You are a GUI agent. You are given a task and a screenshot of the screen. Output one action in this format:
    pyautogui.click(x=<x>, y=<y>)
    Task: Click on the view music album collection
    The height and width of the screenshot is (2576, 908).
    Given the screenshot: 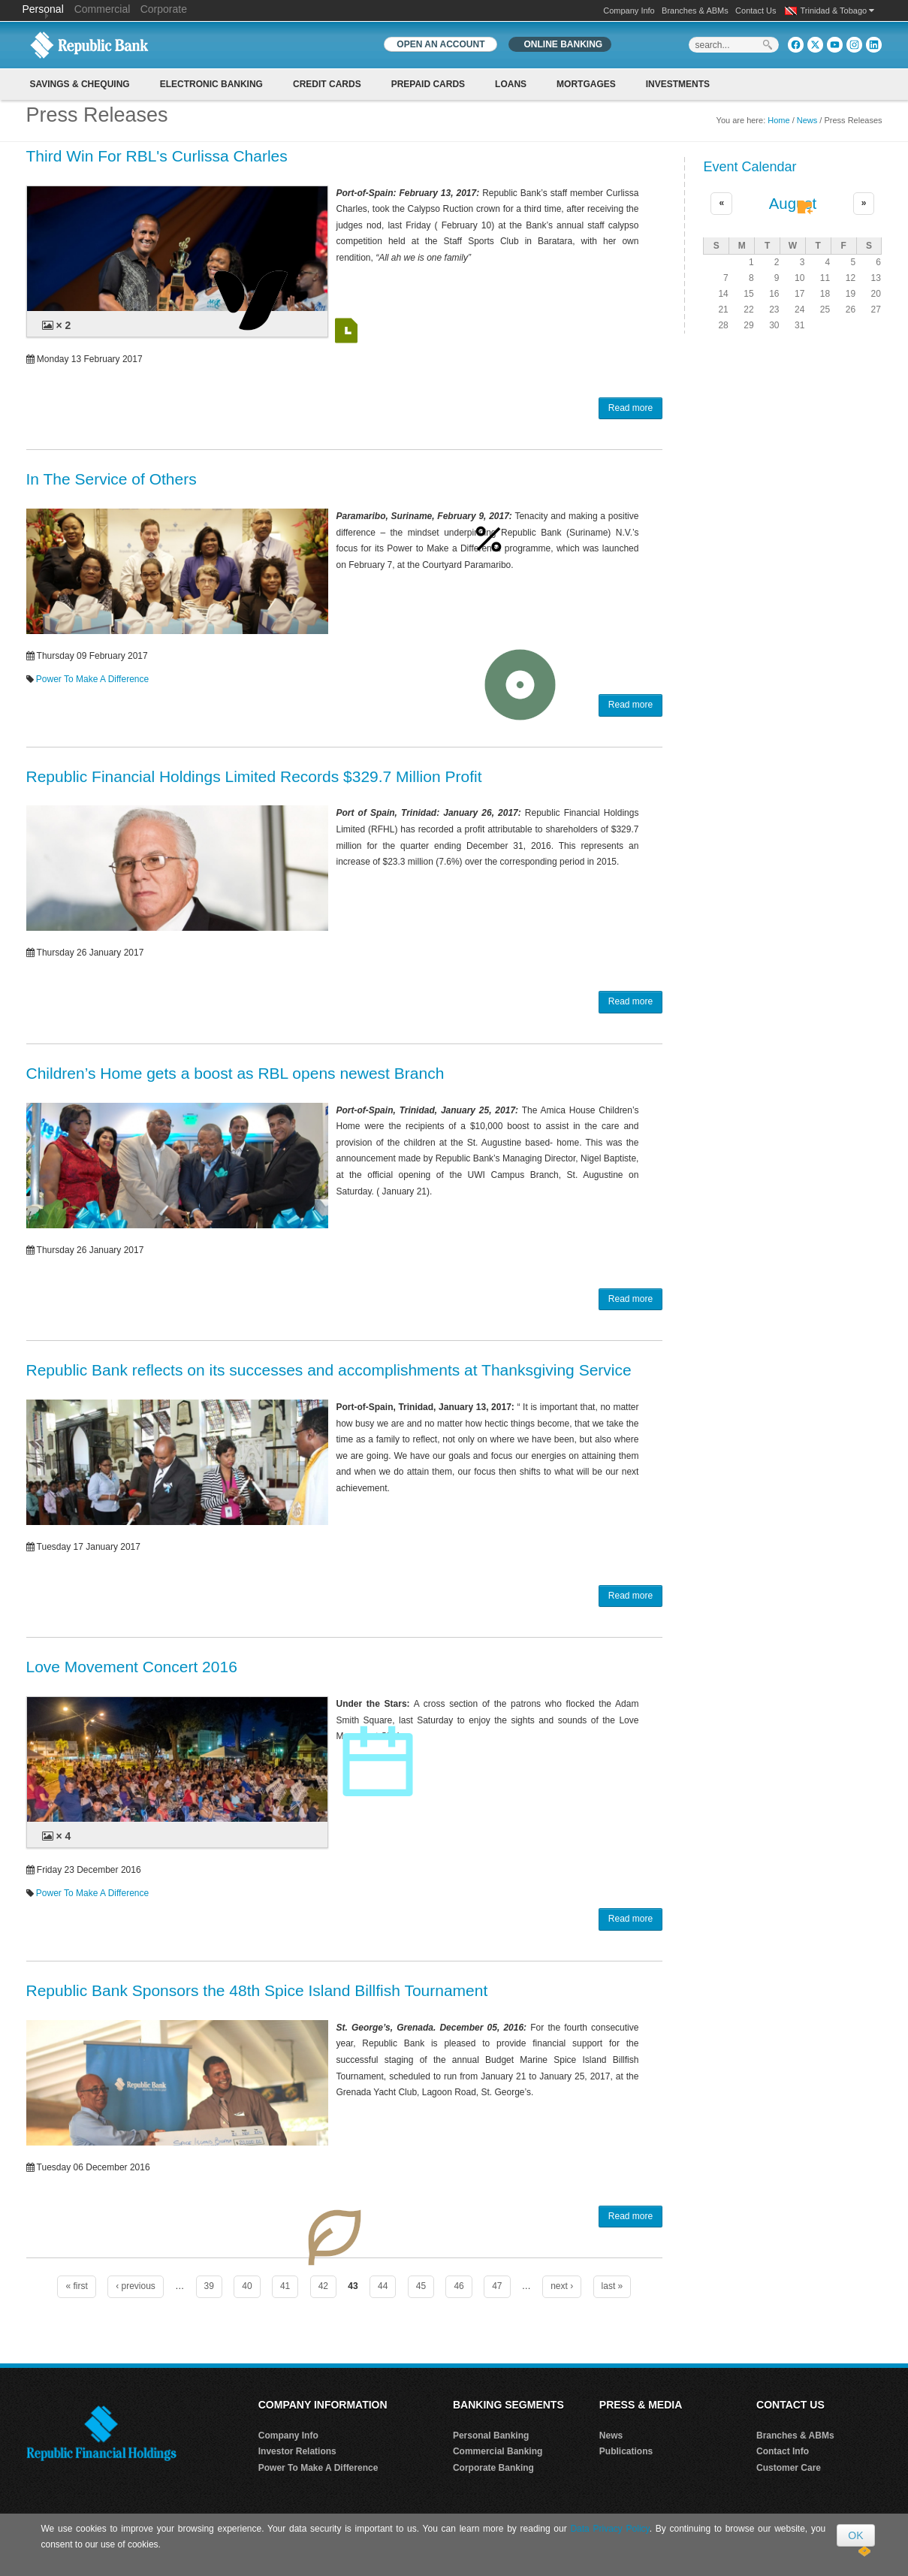 What is the action you would take?
    pyautogui.click(x=520, y=684)
    